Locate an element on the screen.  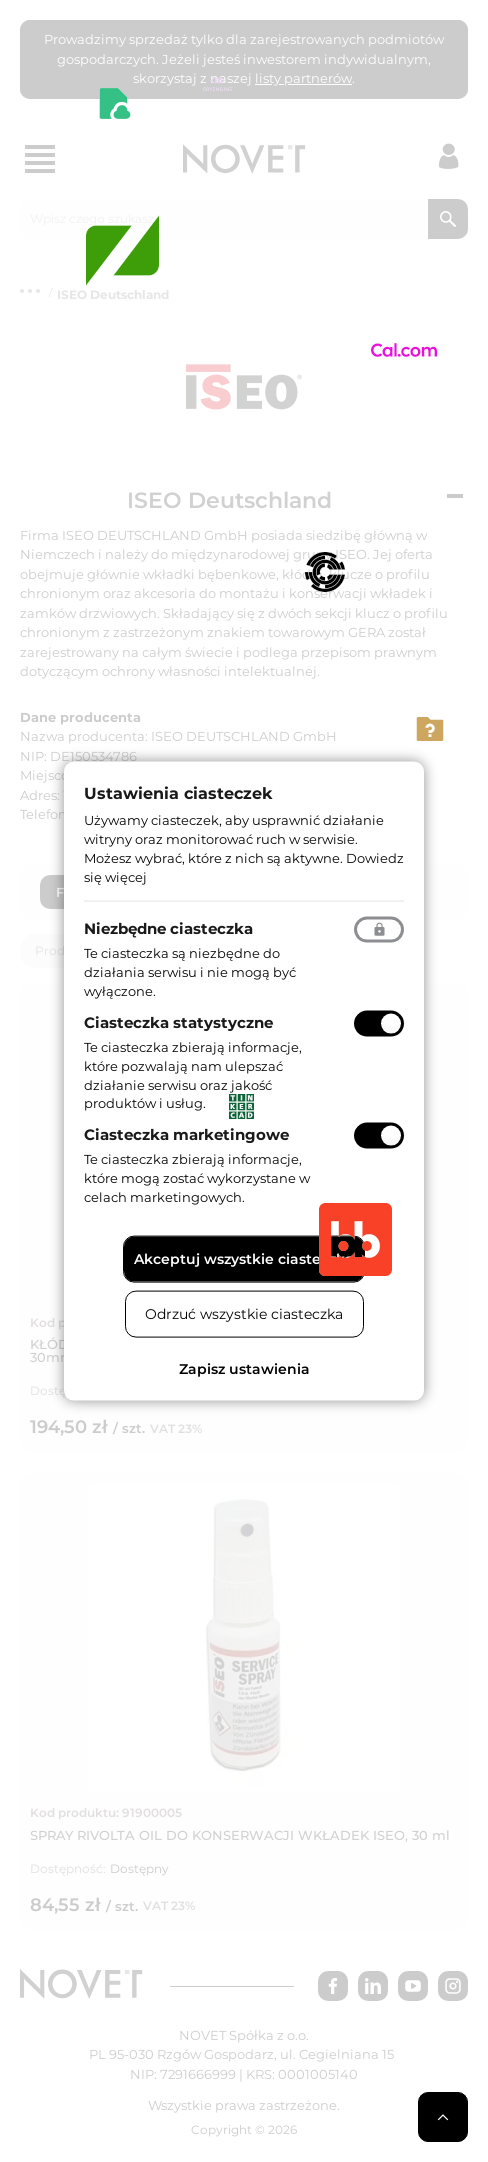
folder with unknown or unrecognized contents is located at coordinates (430, 729).